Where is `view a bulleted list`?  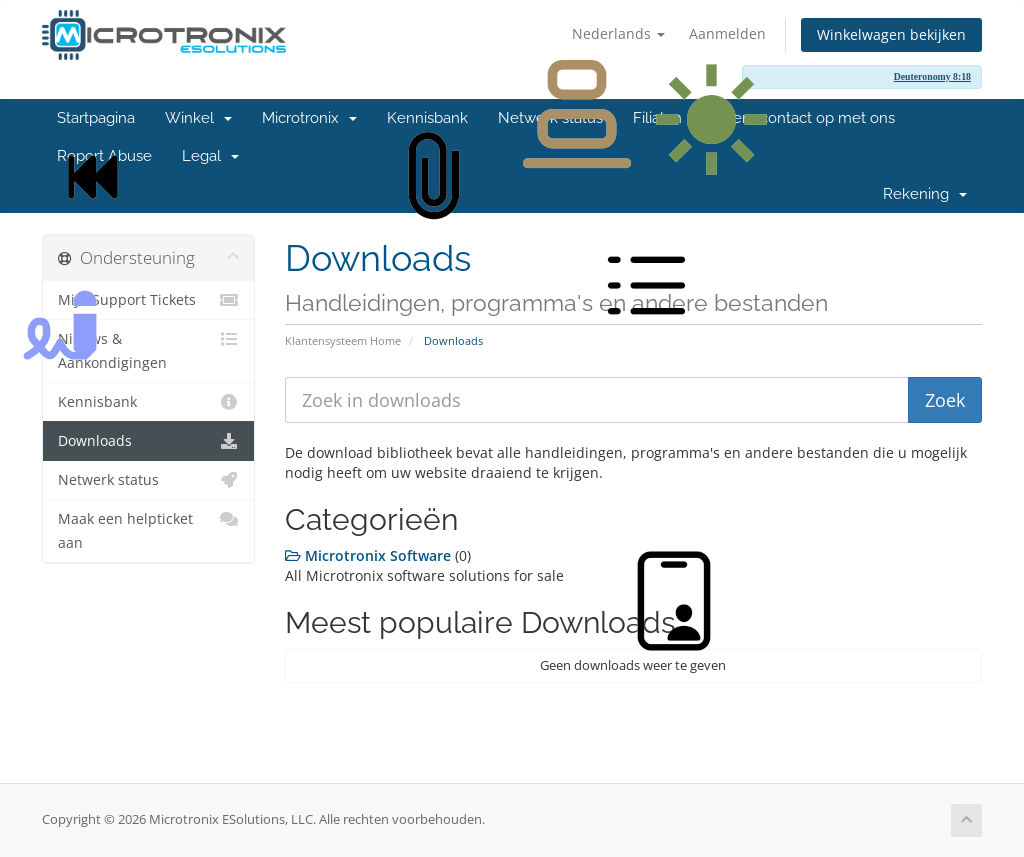 view a bulleted list is located at coordinates (646, 285).